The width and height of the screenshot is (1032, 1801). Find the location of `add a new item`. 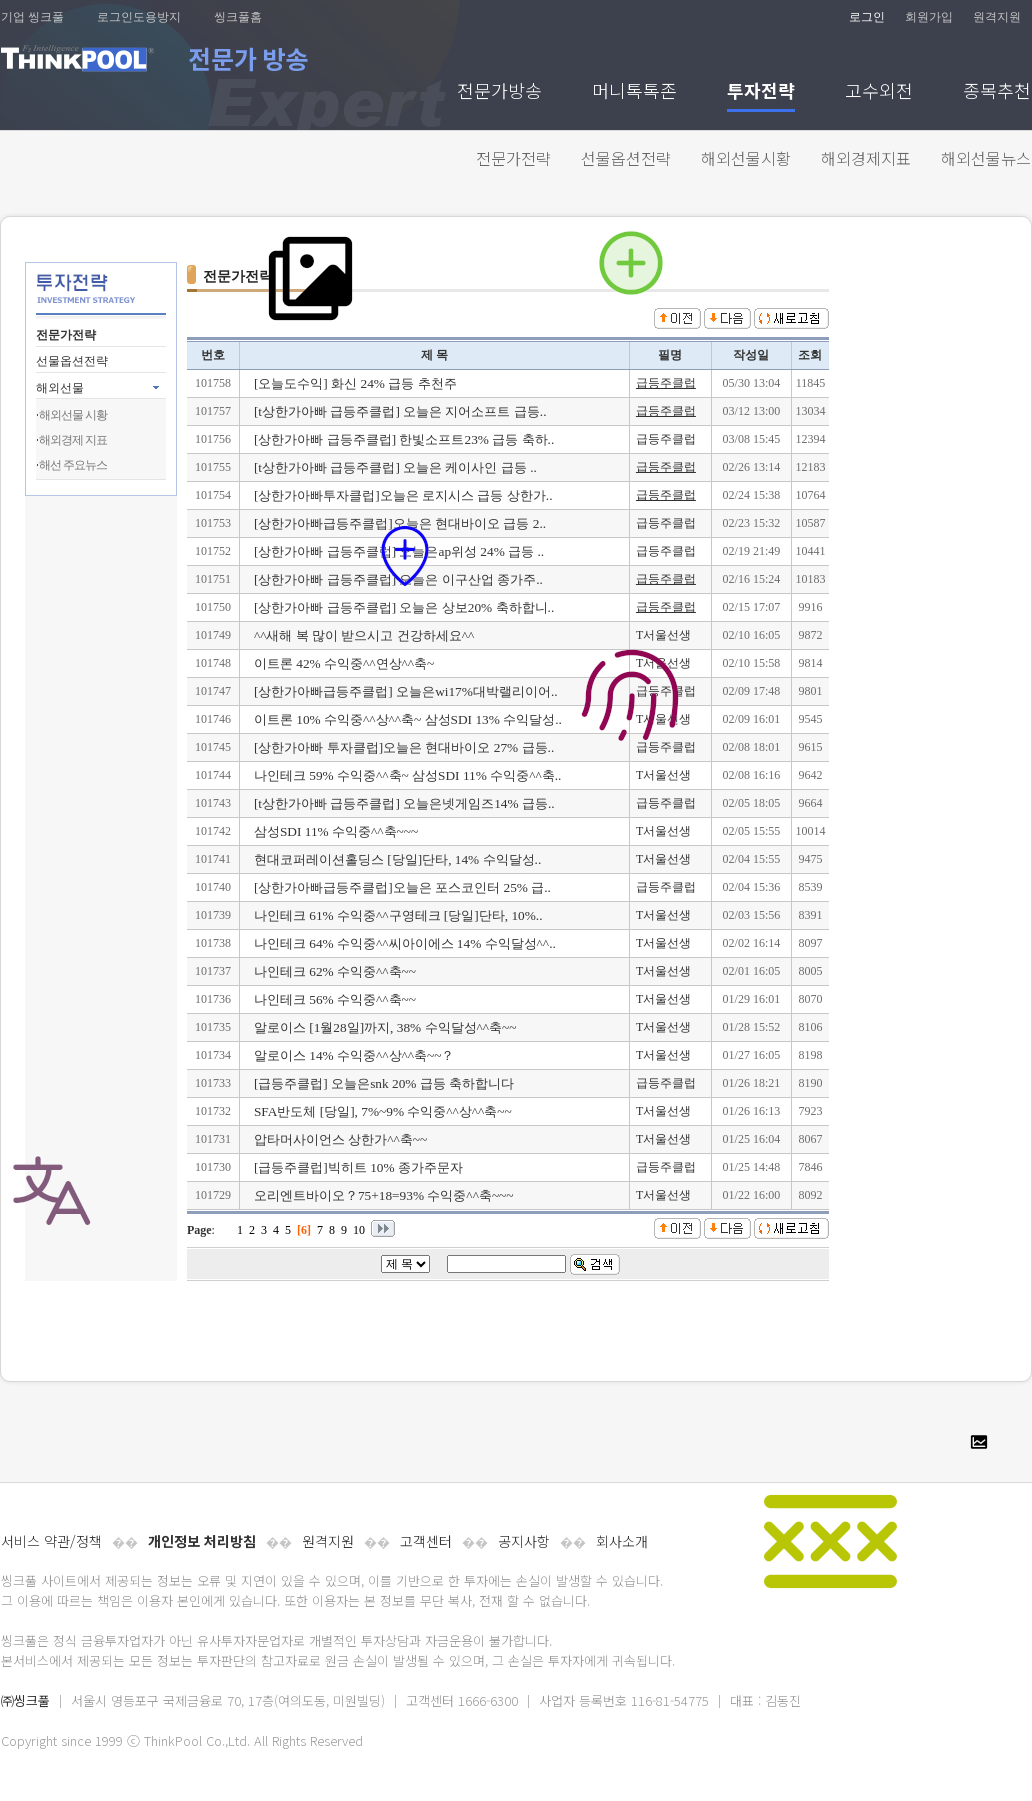

add a new item is located at coordinates (631, 263).